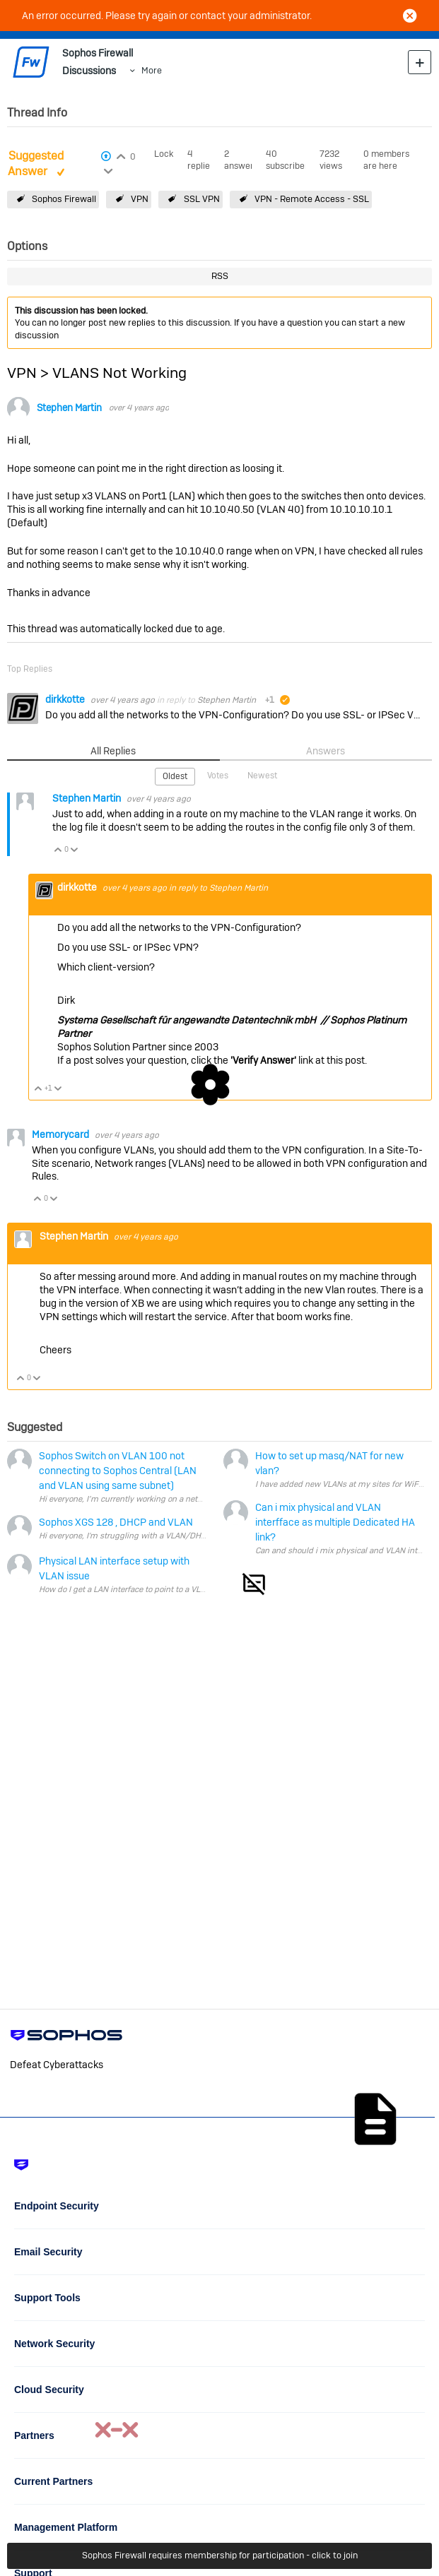 The height and width of the screenshot is (2576, 439). I want to click on perform subtraction operation, so click(117, 2430).